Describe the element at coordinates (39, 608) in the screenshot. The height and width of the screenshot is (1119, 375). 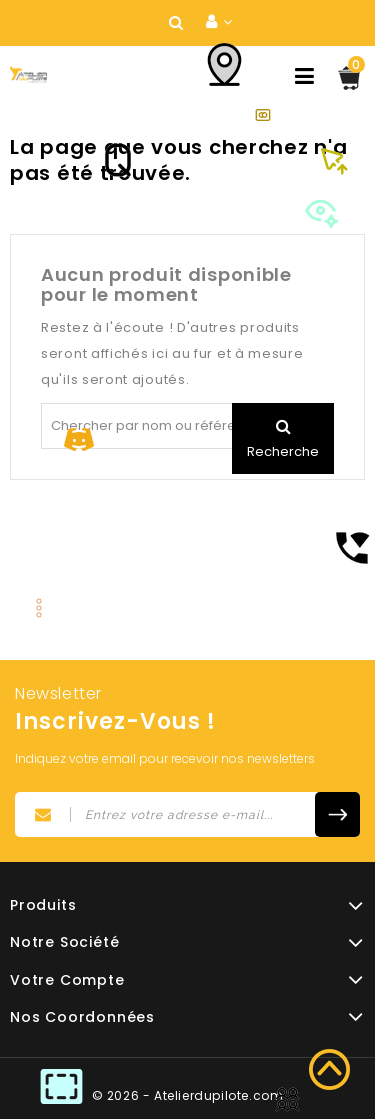
I see `open more options menu` at that location.